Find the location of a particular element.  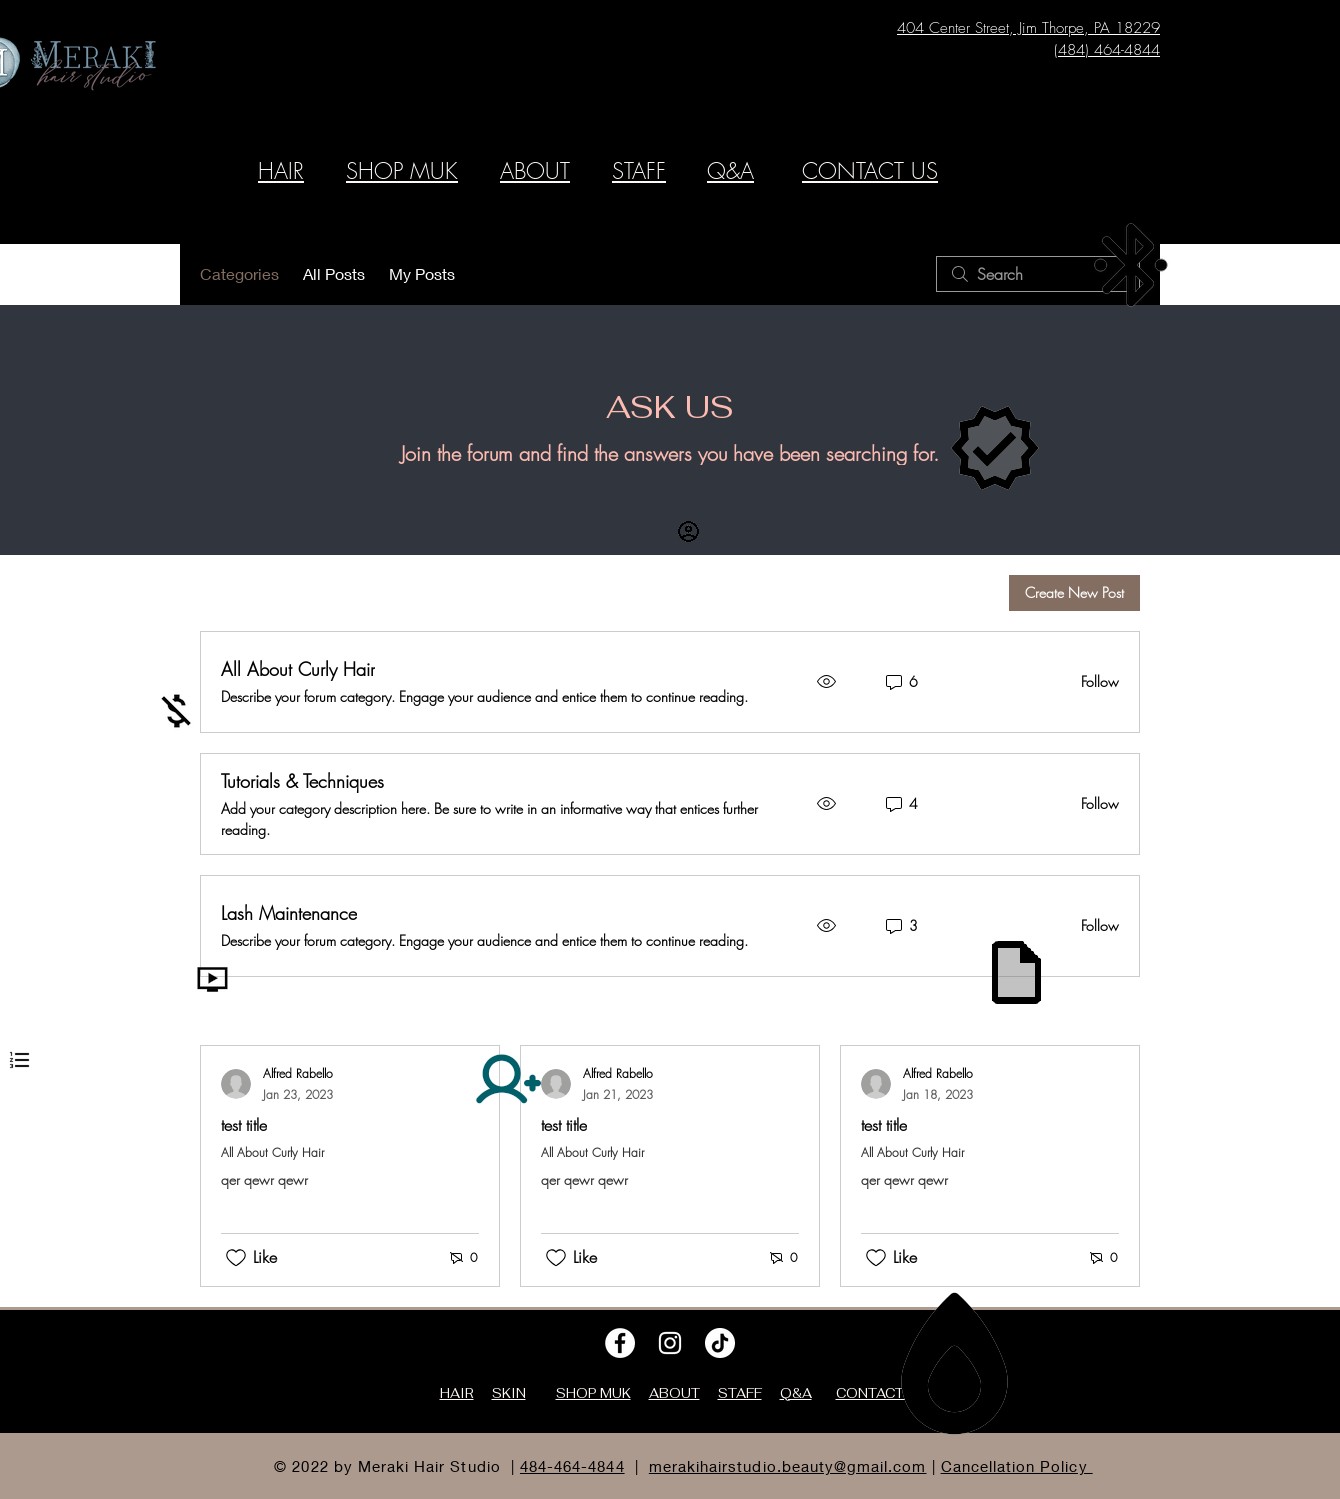

access your profile or account settings is located at coordinates (688, 531).